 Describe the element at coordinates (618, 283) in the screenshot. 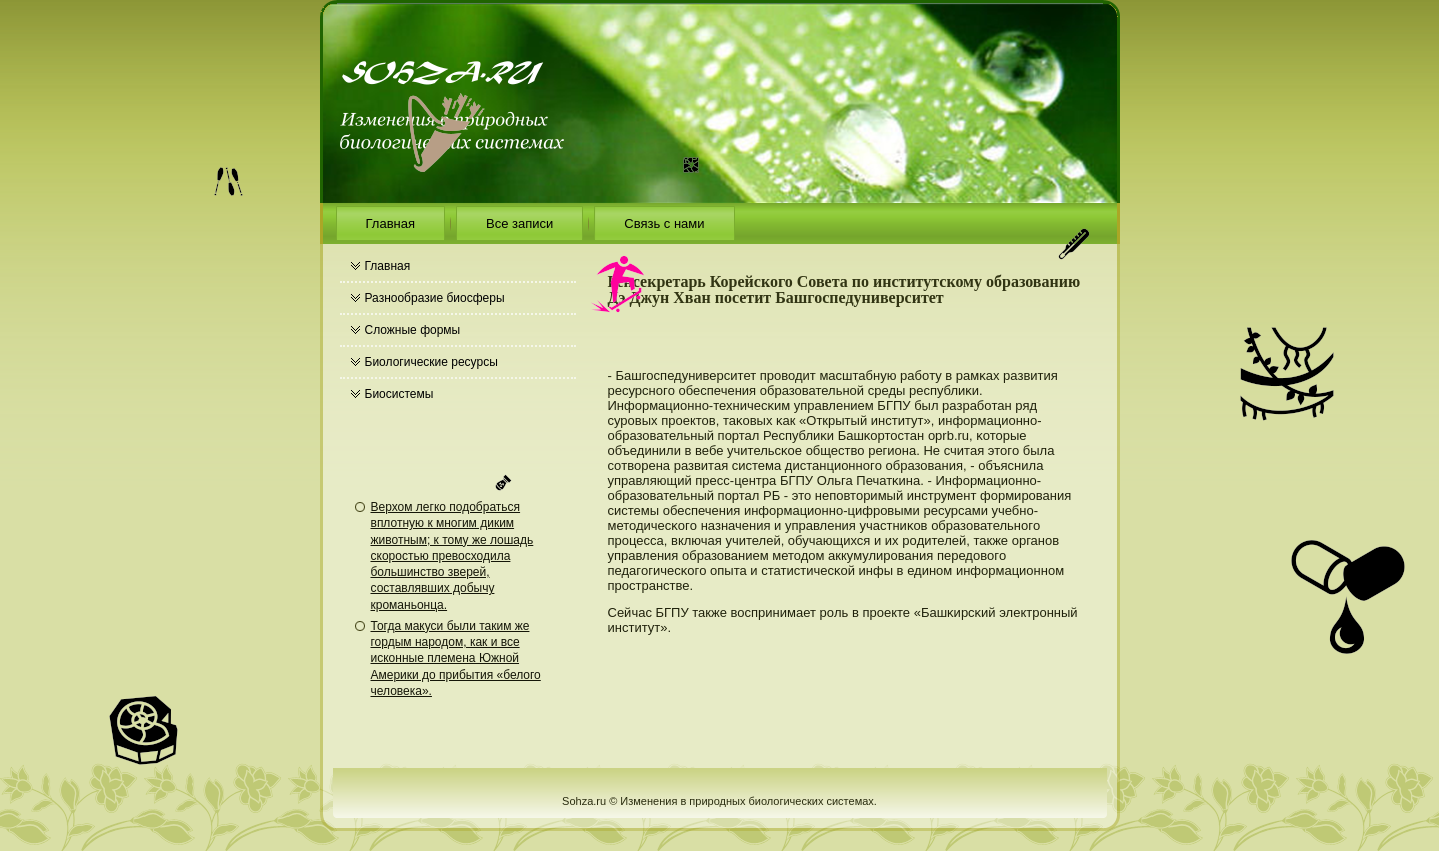

I see `access skateboarding games or activities` at that location.